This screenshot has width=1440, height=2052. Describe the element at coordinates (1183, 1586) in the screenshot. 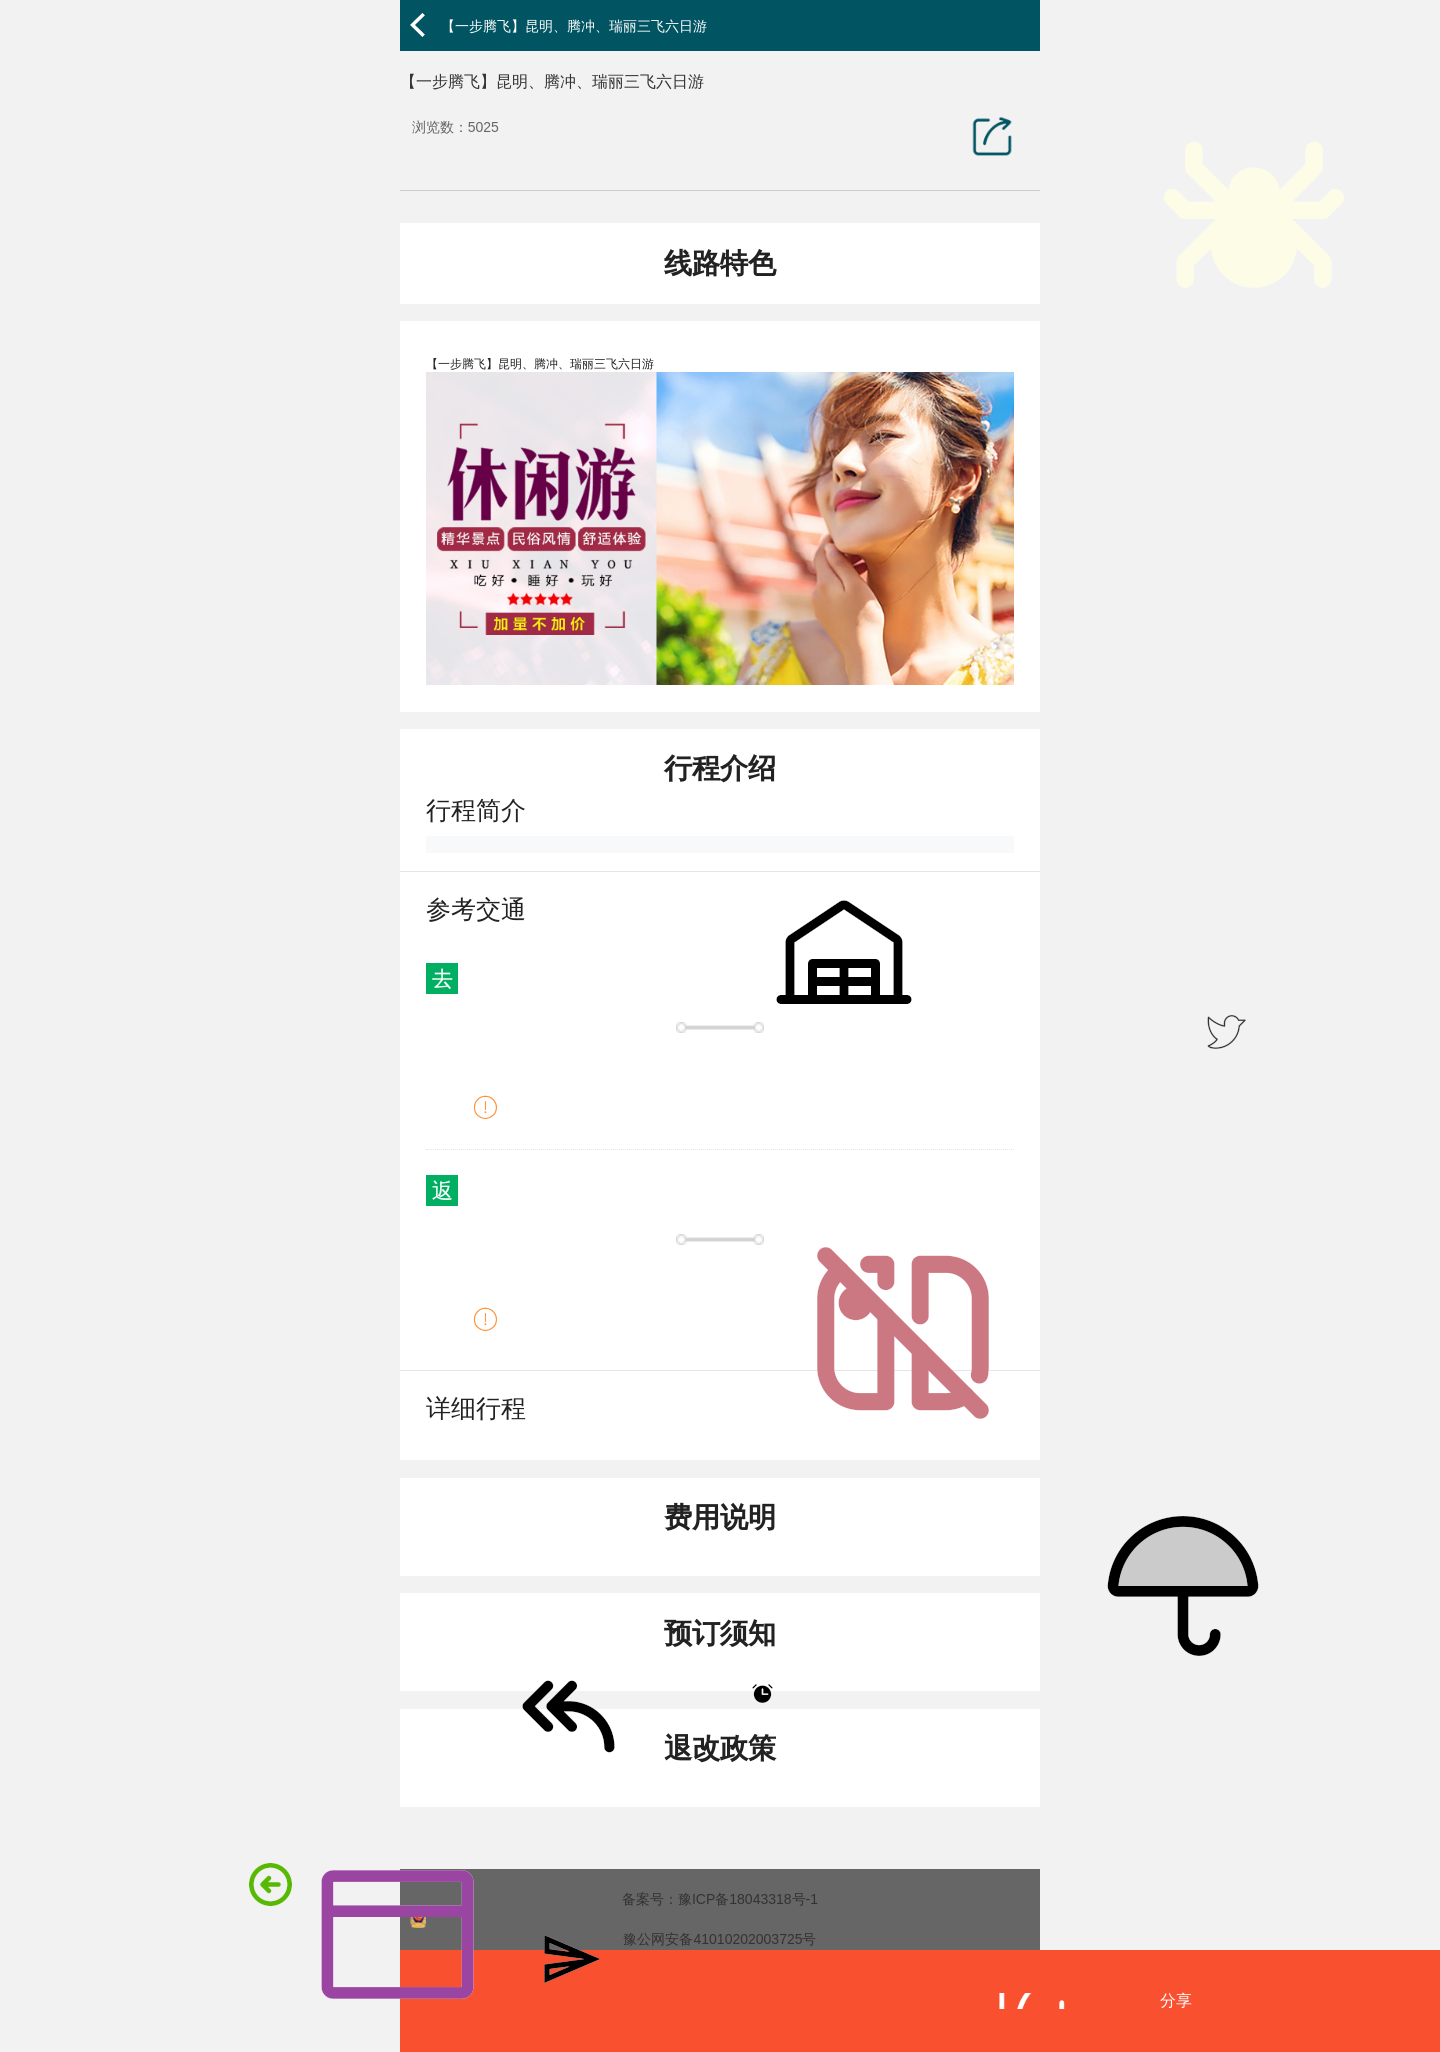

I see `indicates weather protection or rain forecast` at that location.